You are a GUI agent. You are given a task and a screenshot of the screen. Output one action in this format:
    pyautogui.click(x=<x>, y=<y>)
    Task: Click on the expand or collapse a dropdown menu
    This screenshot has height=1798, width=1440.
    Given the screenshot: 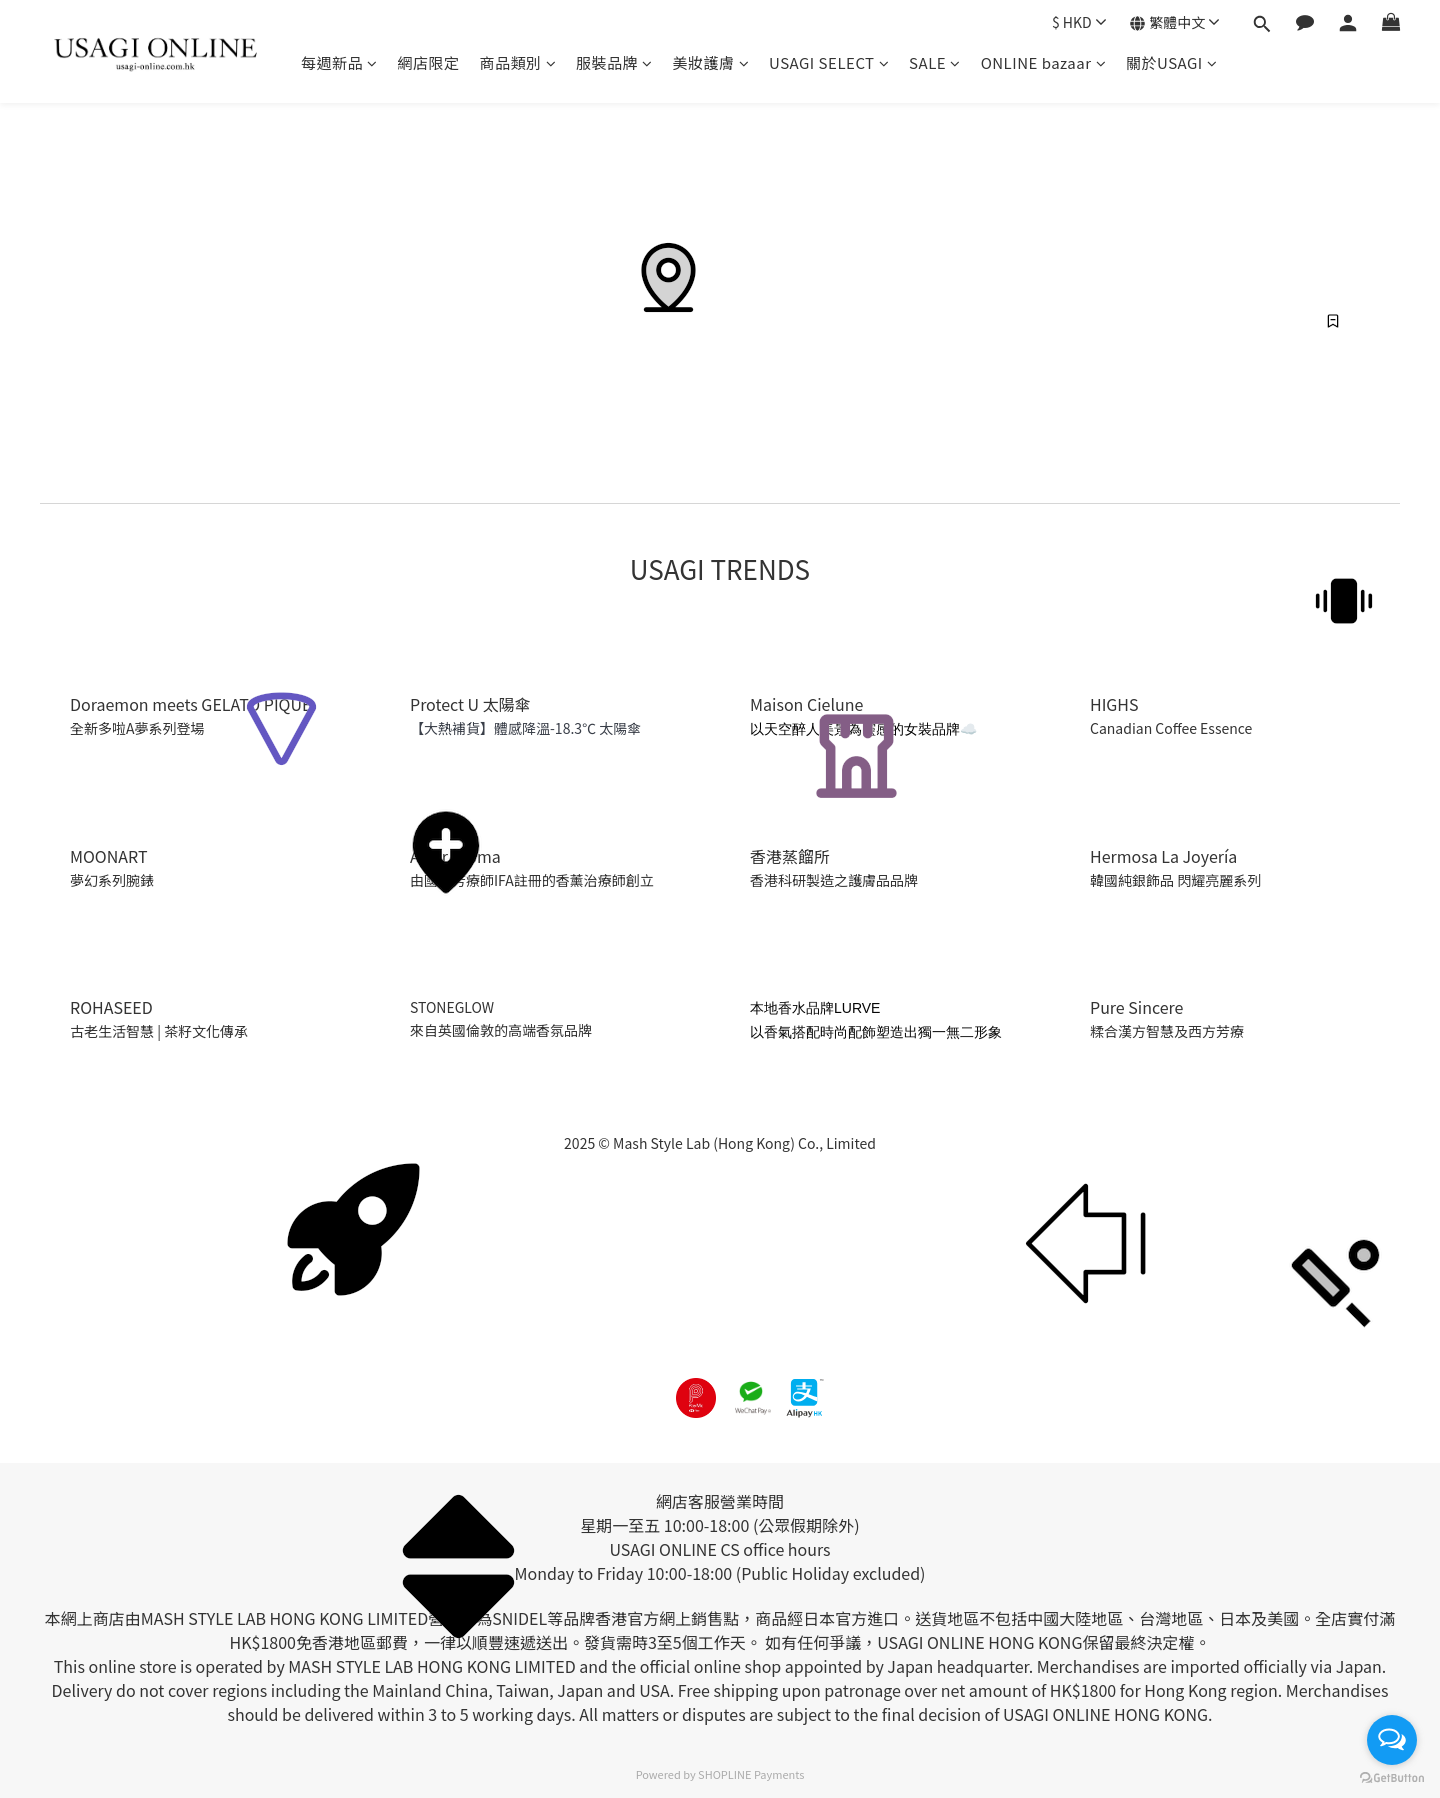 What is the action you would take?
    pyautogui.click(x=458, y=1566)
    